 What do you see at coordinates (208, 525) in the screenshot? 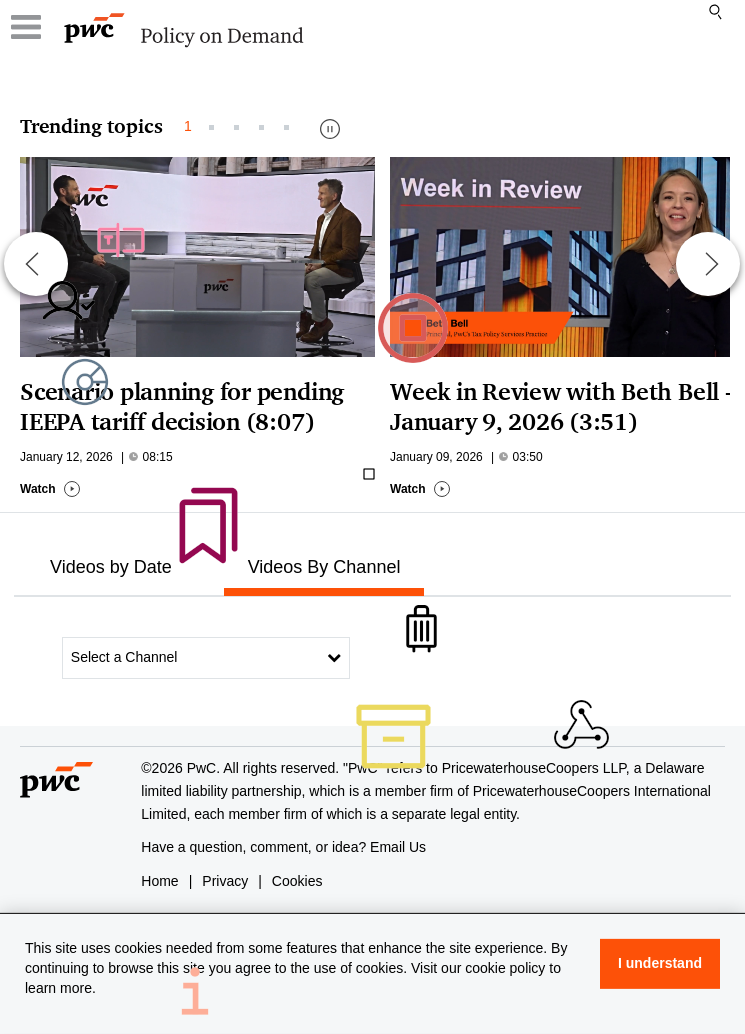
I see `view saved bookmarks` at bounding box center [208, 525].